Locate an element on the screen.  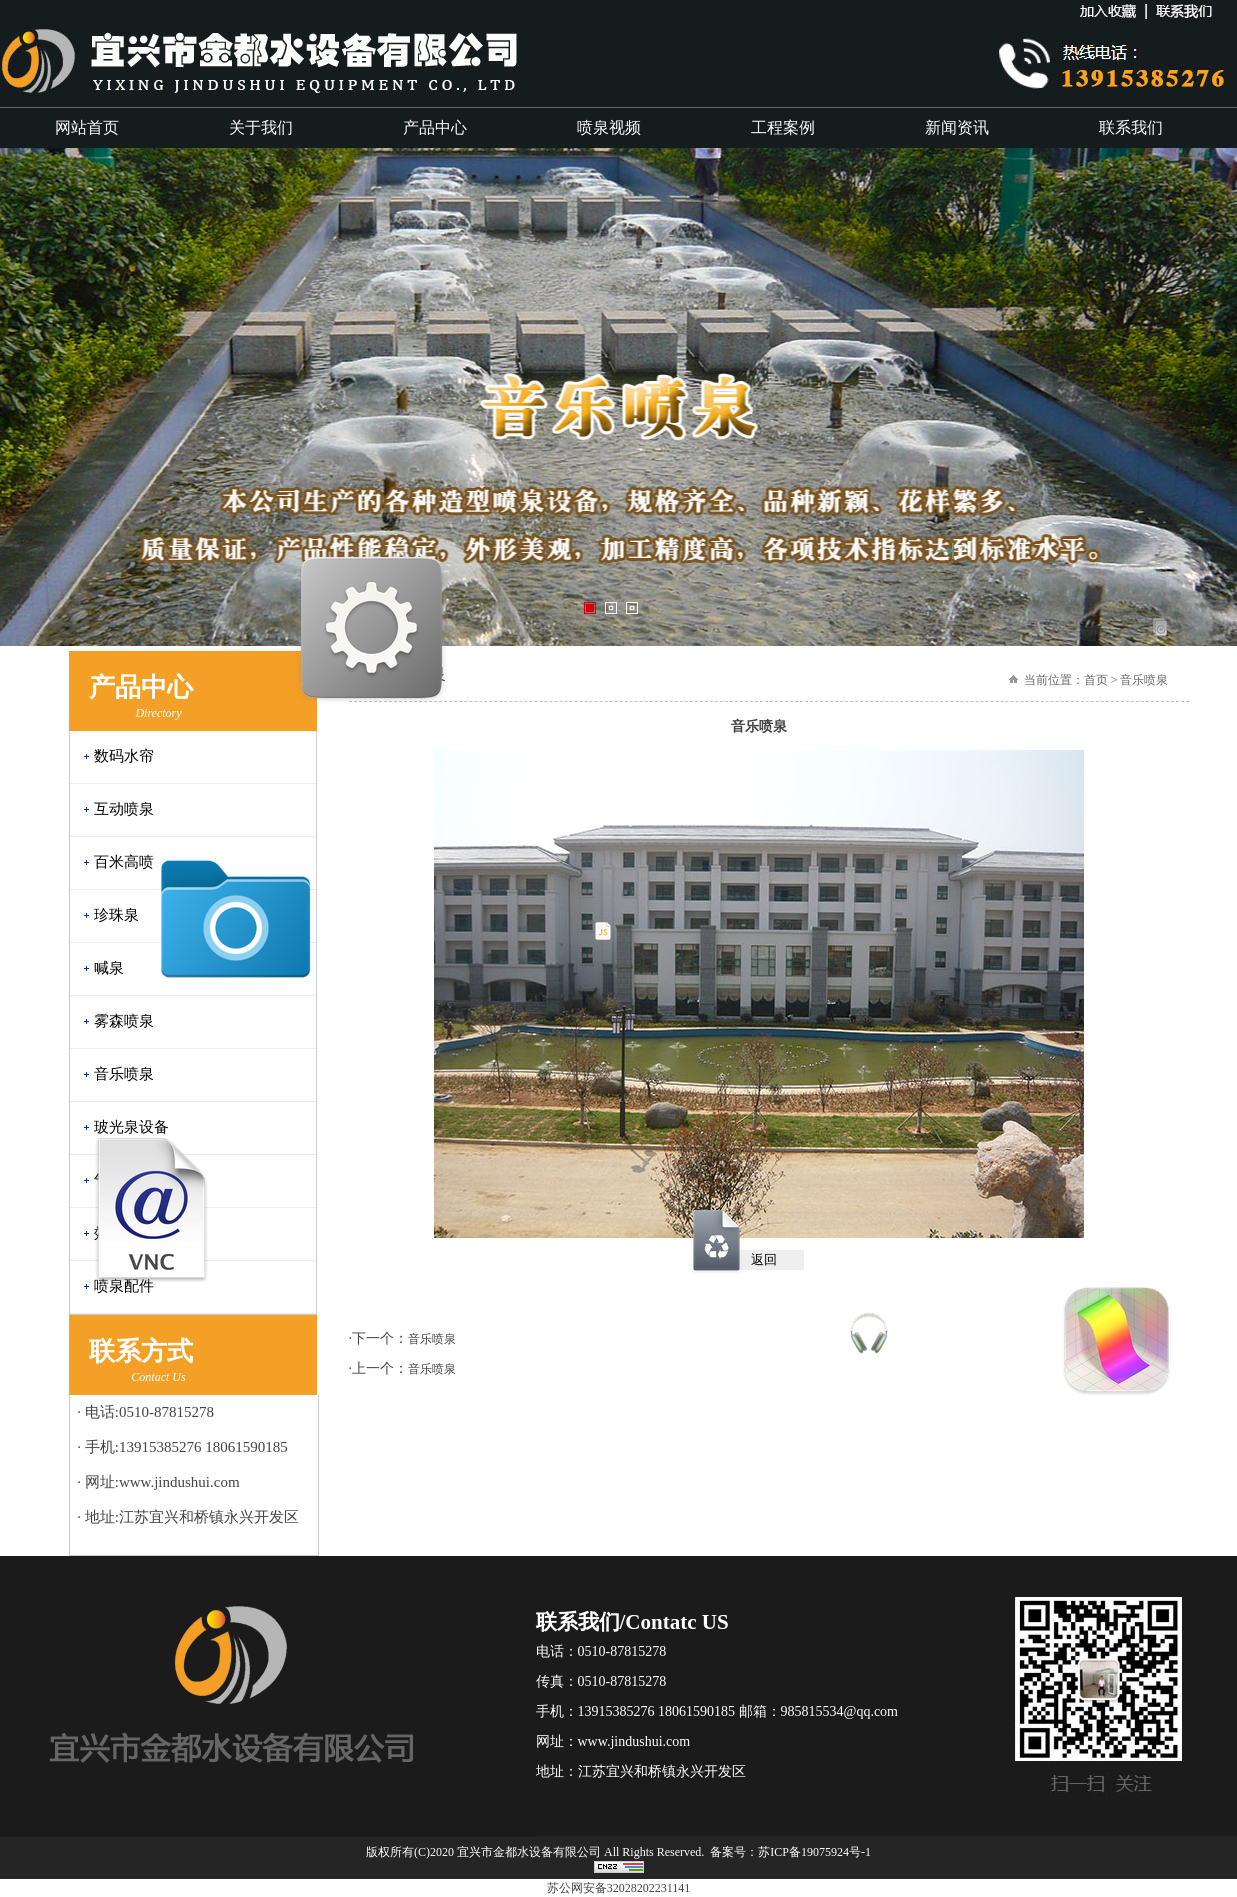
bluetooth headphones connected successfully is located at coordinates (869, 1333).